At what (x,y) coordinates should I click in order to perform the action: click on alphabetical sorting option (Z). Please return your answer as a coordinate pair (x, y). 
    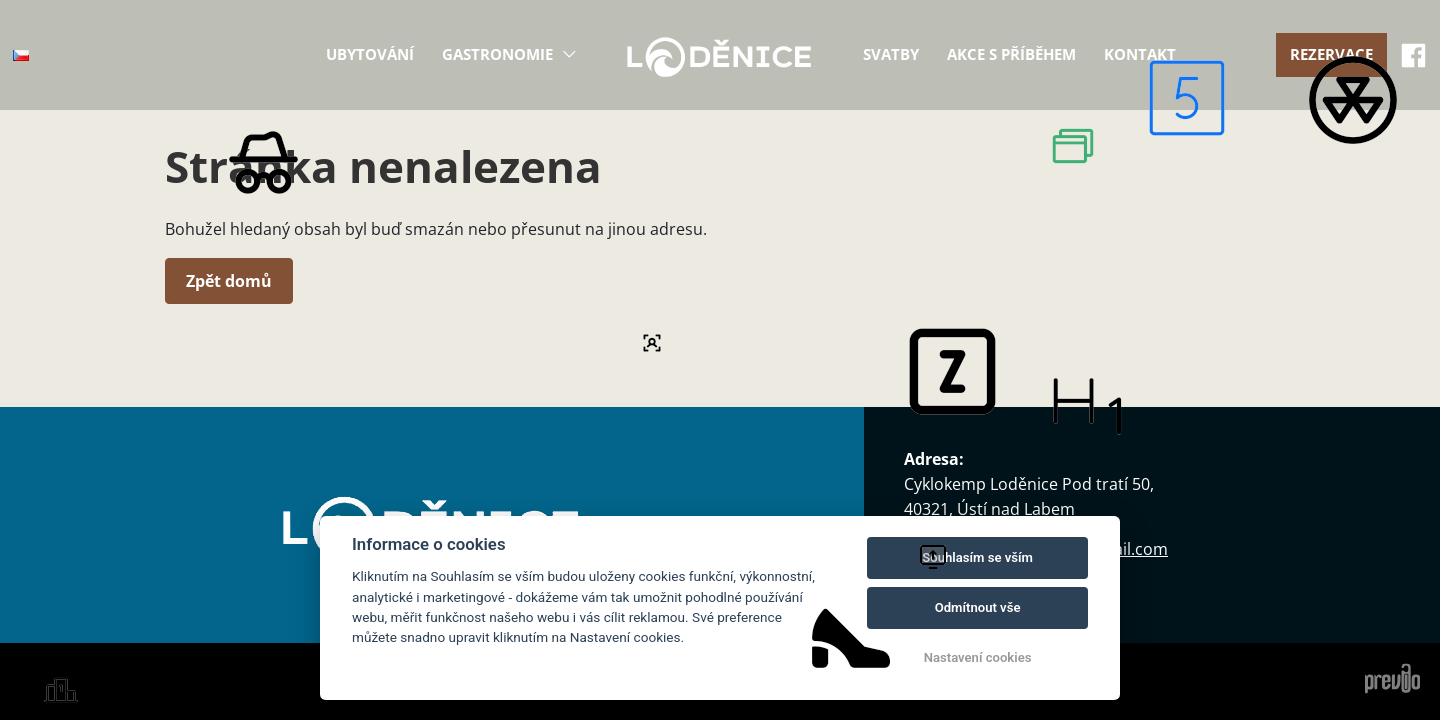
    Looking at the image, I should click on (952, 371).